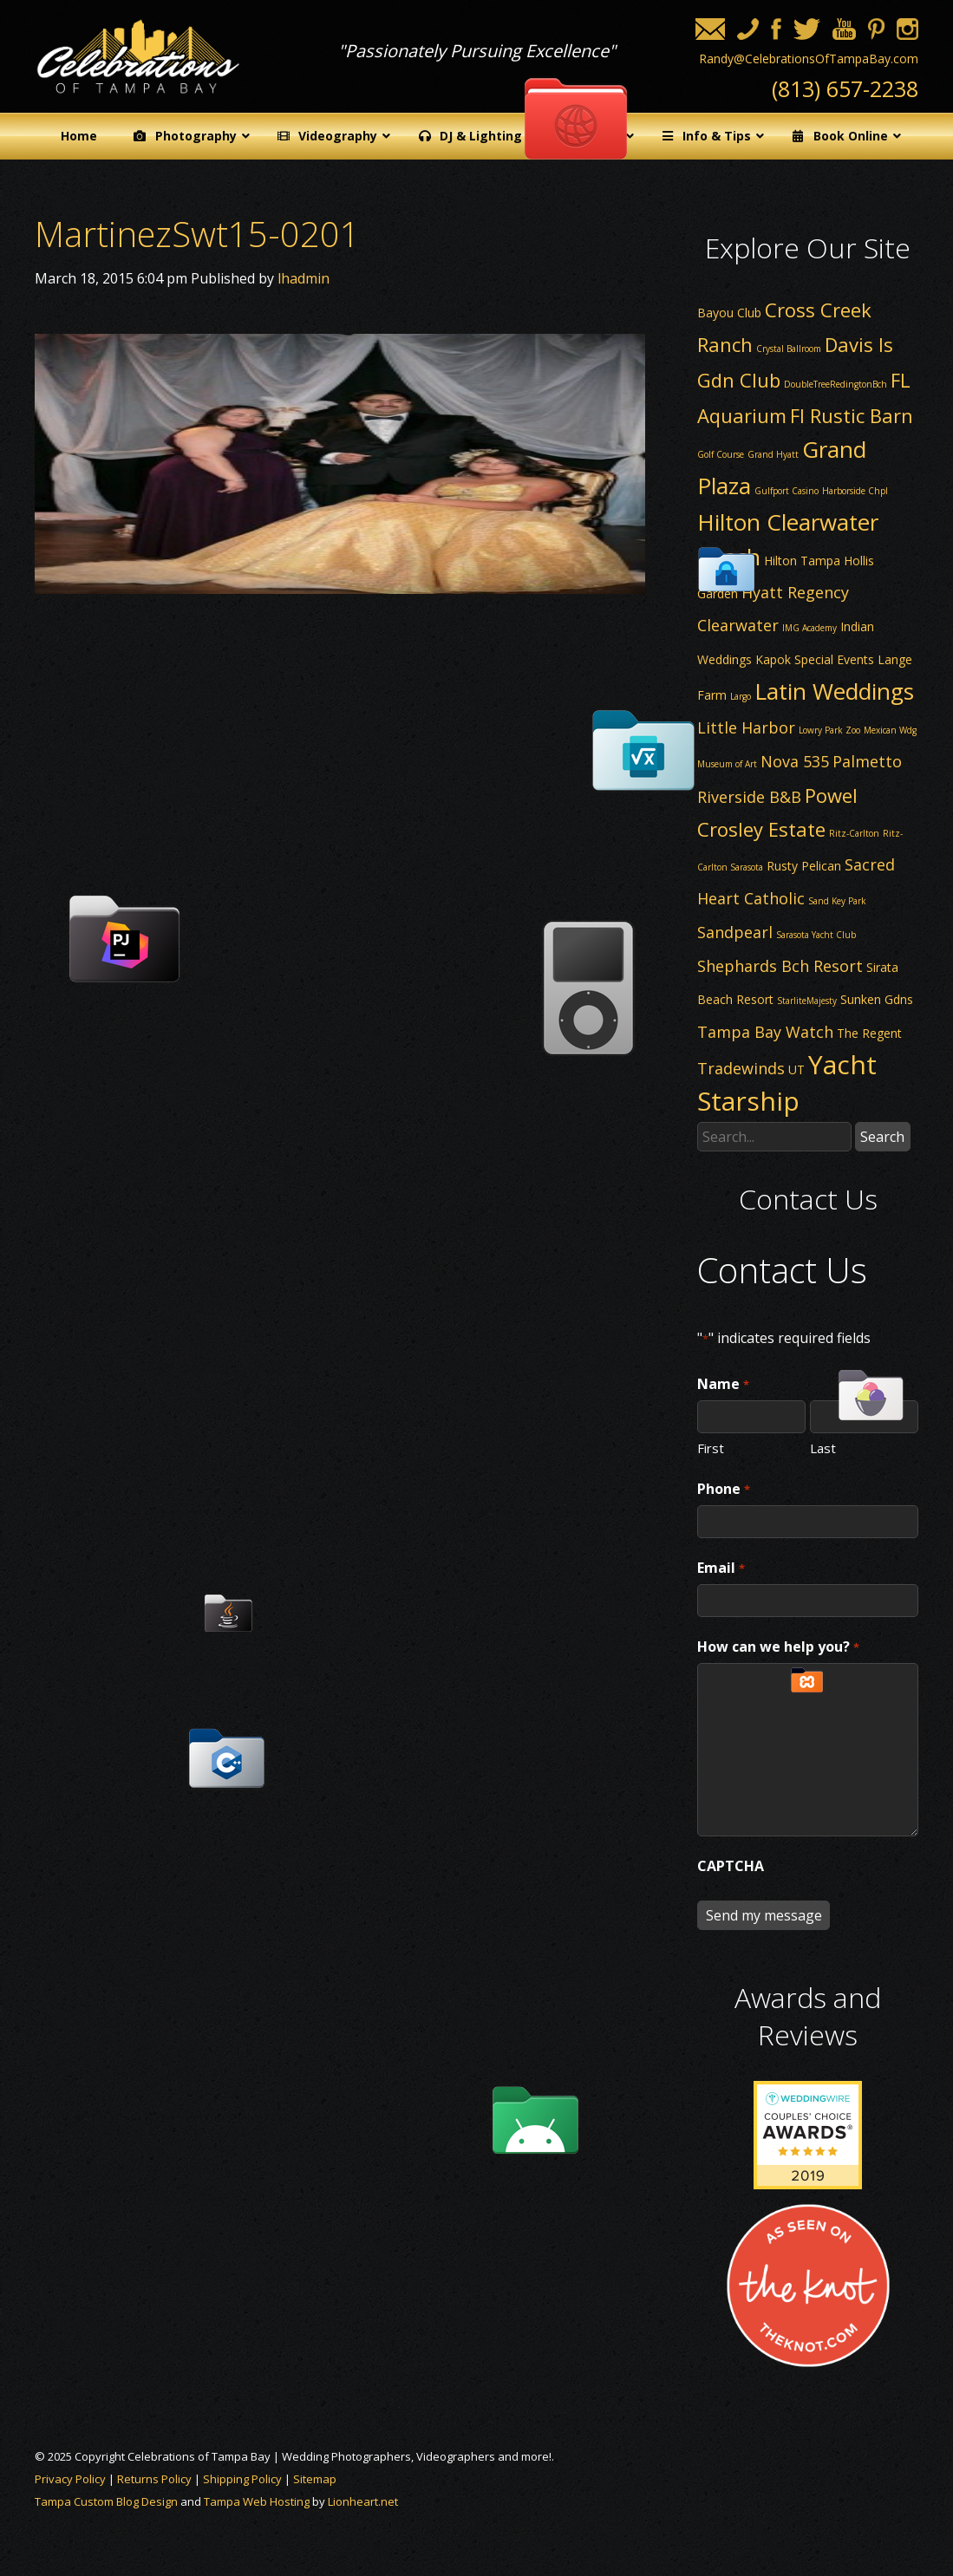  I want to click on open folder containing Scoop package manager files, so click(871, 1397).